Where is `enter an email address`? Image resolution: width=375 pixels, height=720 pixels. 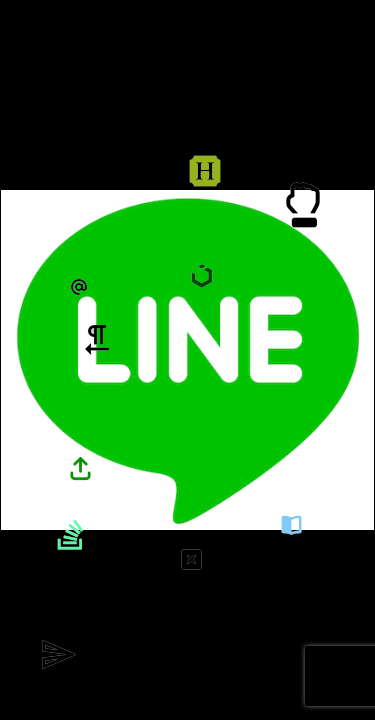
enter an email address is located at coordinates (79, 287).